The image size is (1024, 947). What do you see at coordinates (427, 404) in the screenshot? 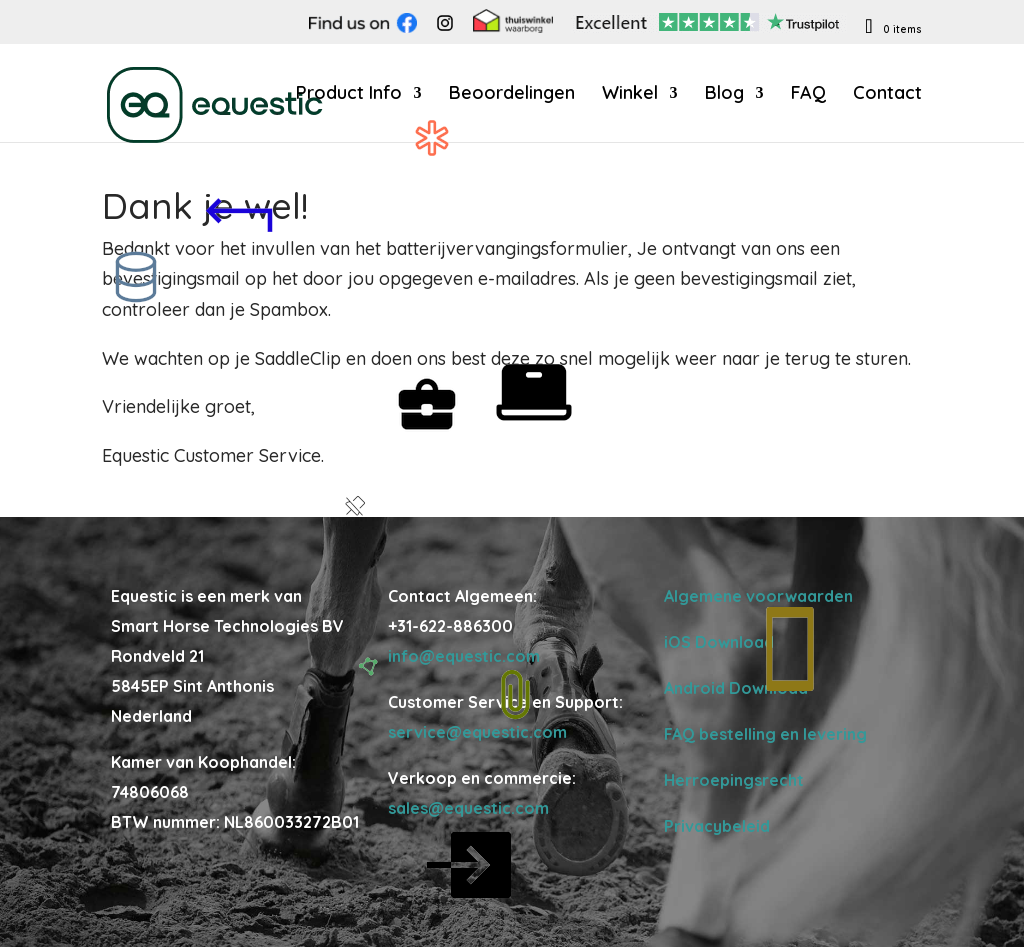
I see `access business or work-related features` at bounding box center [427, 404].